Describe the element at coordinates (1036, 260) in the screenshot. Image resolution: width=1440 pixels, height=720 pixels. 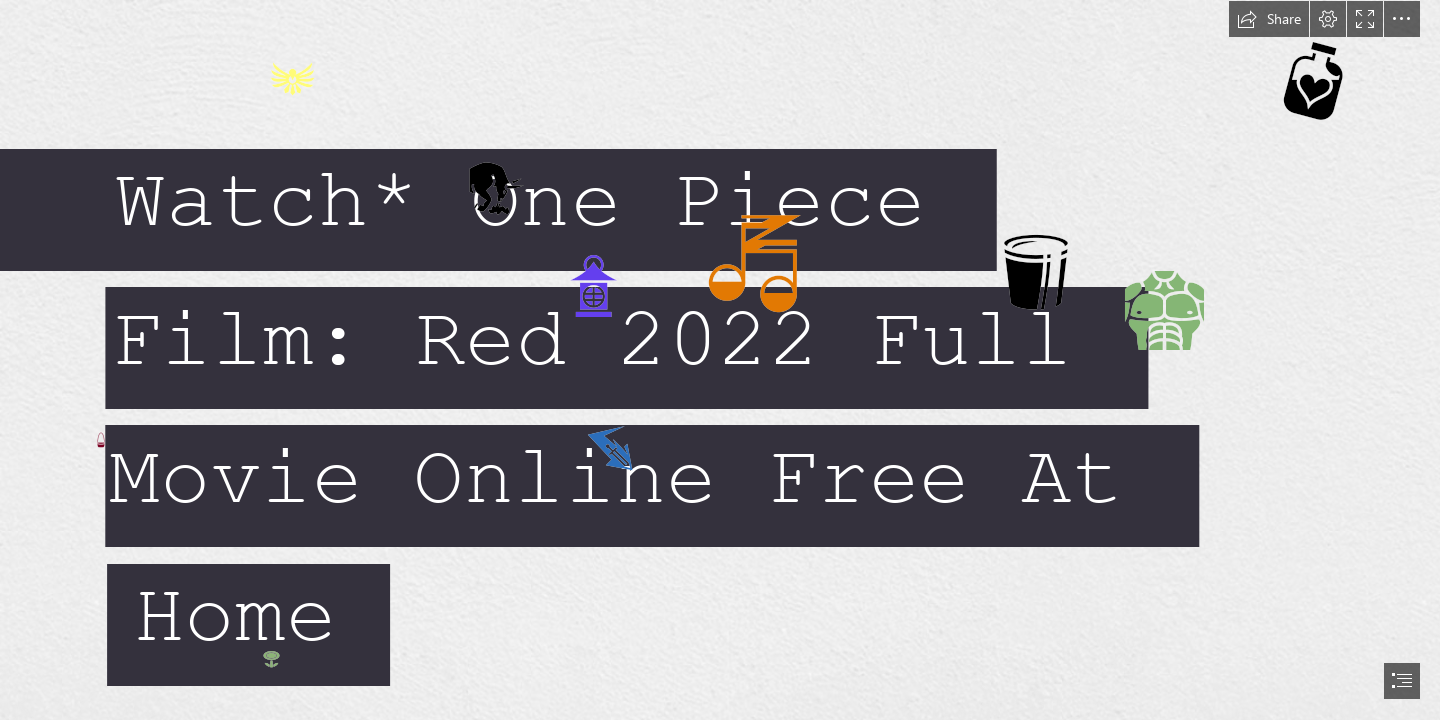
I see `metal bucket item in game inventory` at that location.